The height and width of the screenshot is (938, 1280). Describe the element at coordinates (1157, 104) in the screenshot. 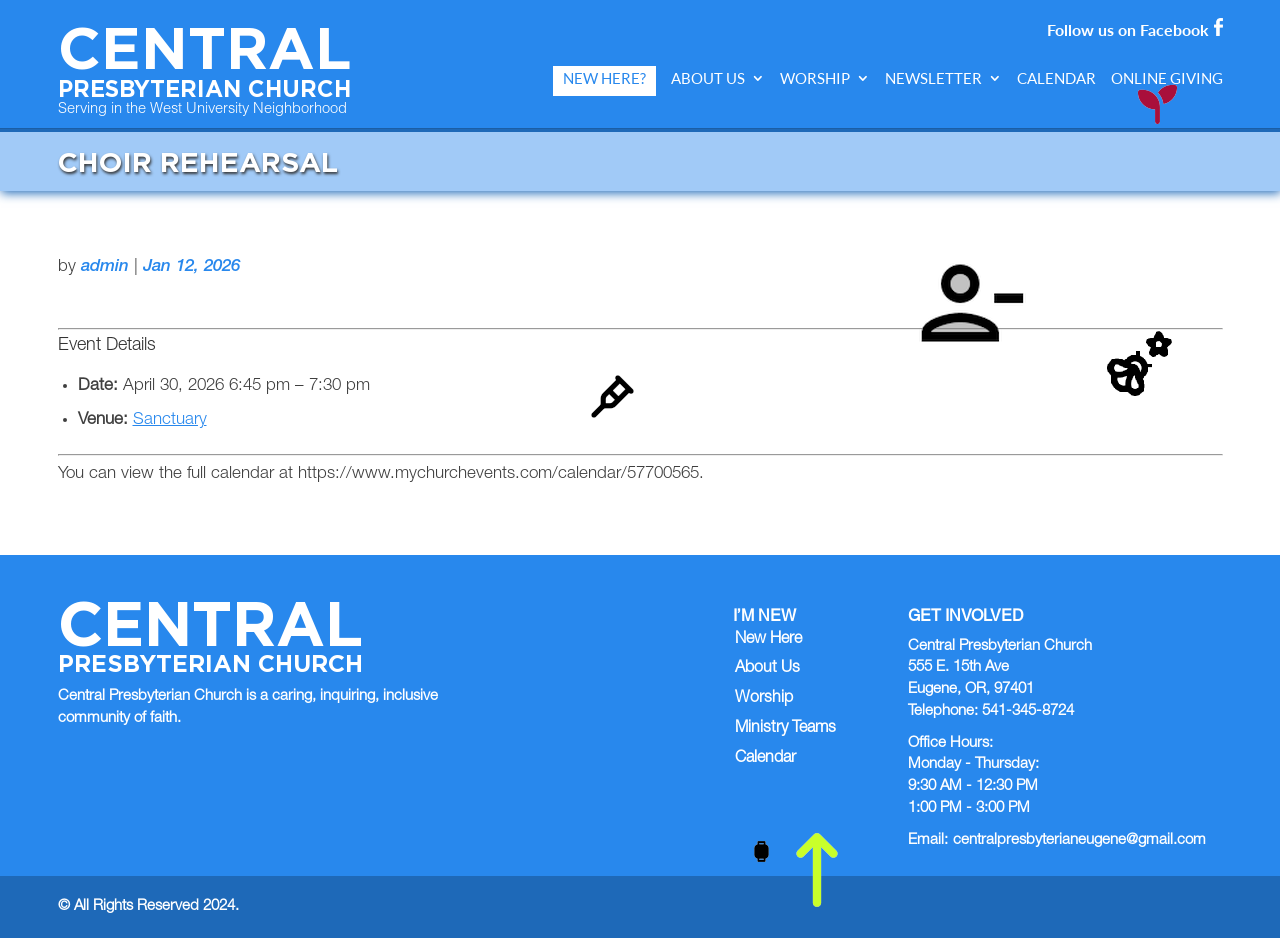

I see `indicates new growth or beginner status` at that location.